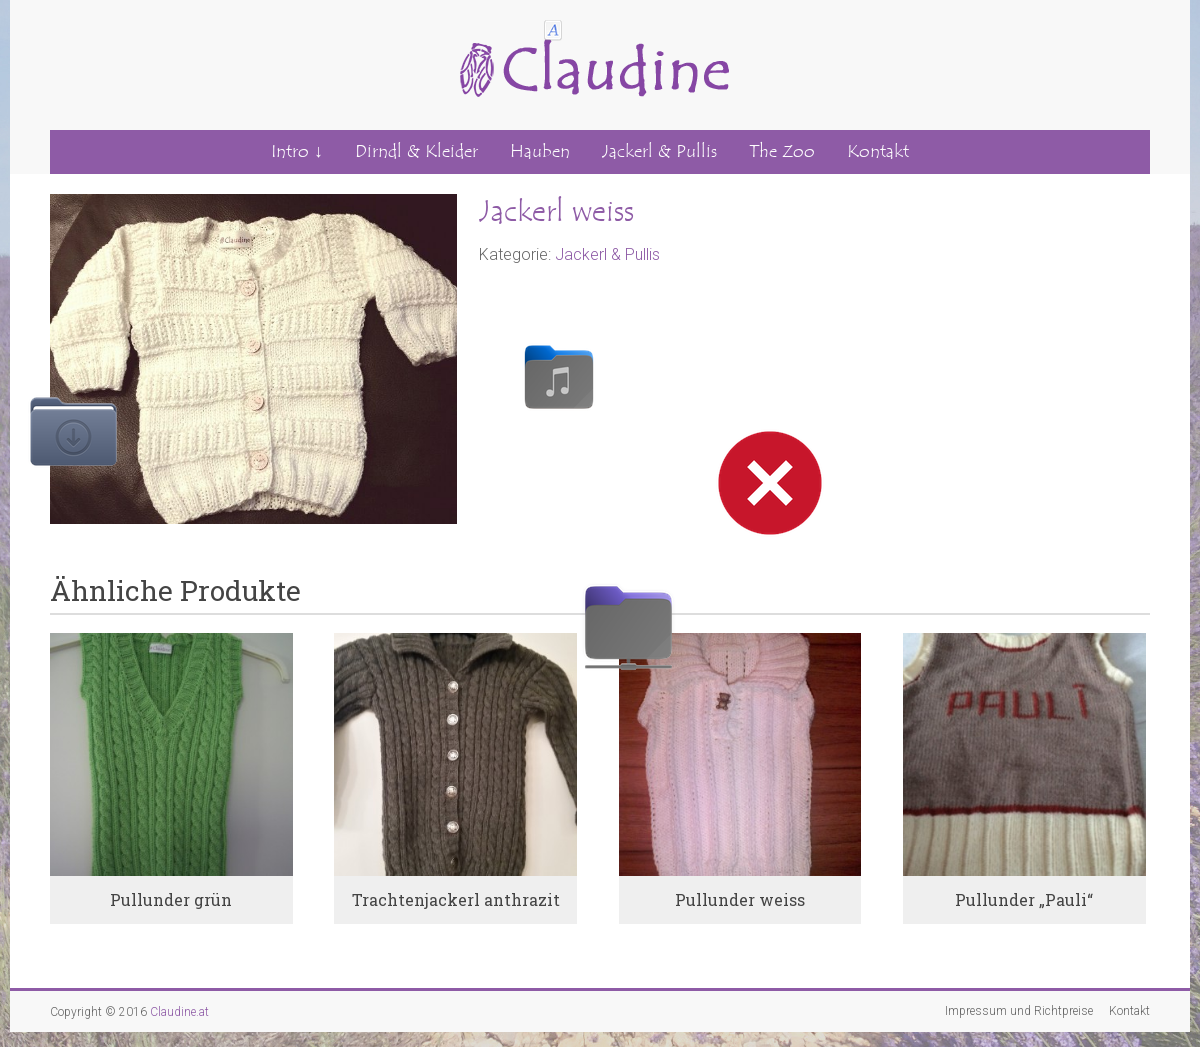 Image resolution: width=1200 pixels, height=1047 pixels. Describe the element at coordinates (559, 377) in the screenshot. I see `open your music folder` at that location.